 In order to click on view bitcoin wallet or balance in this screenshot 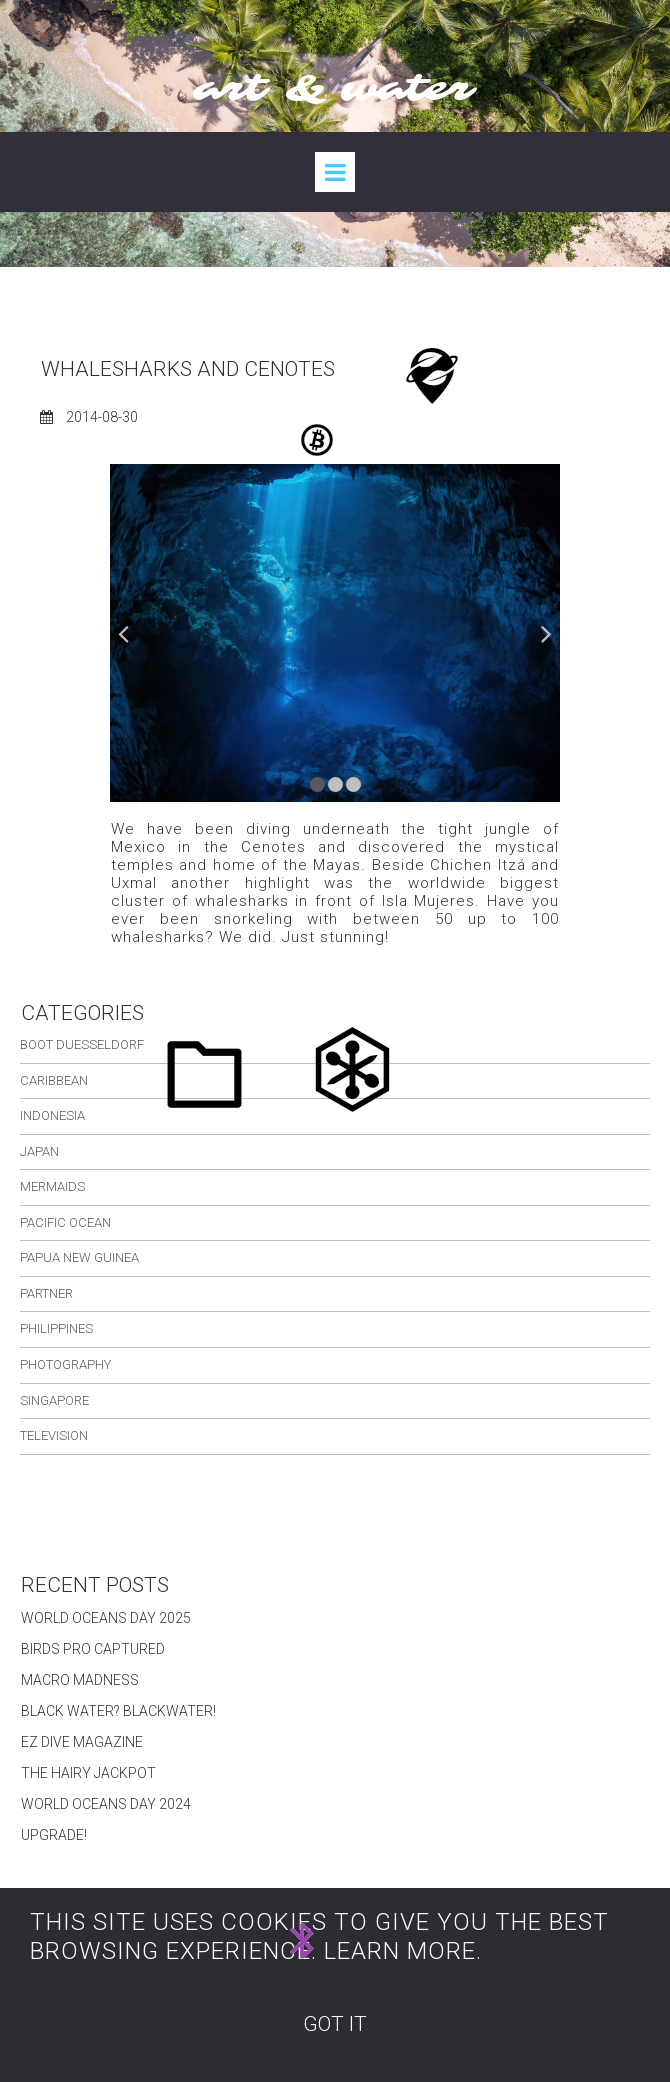, I will do `click(317, 440)`.